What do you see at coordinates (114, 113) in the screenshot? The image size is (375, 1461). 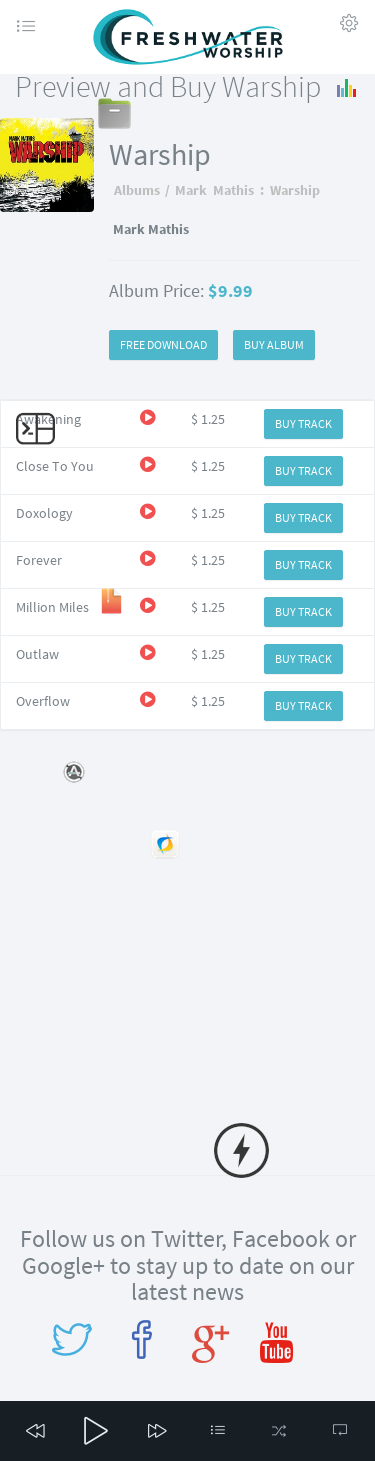 I see `open the file manager application` at bounding box center [114, 113].